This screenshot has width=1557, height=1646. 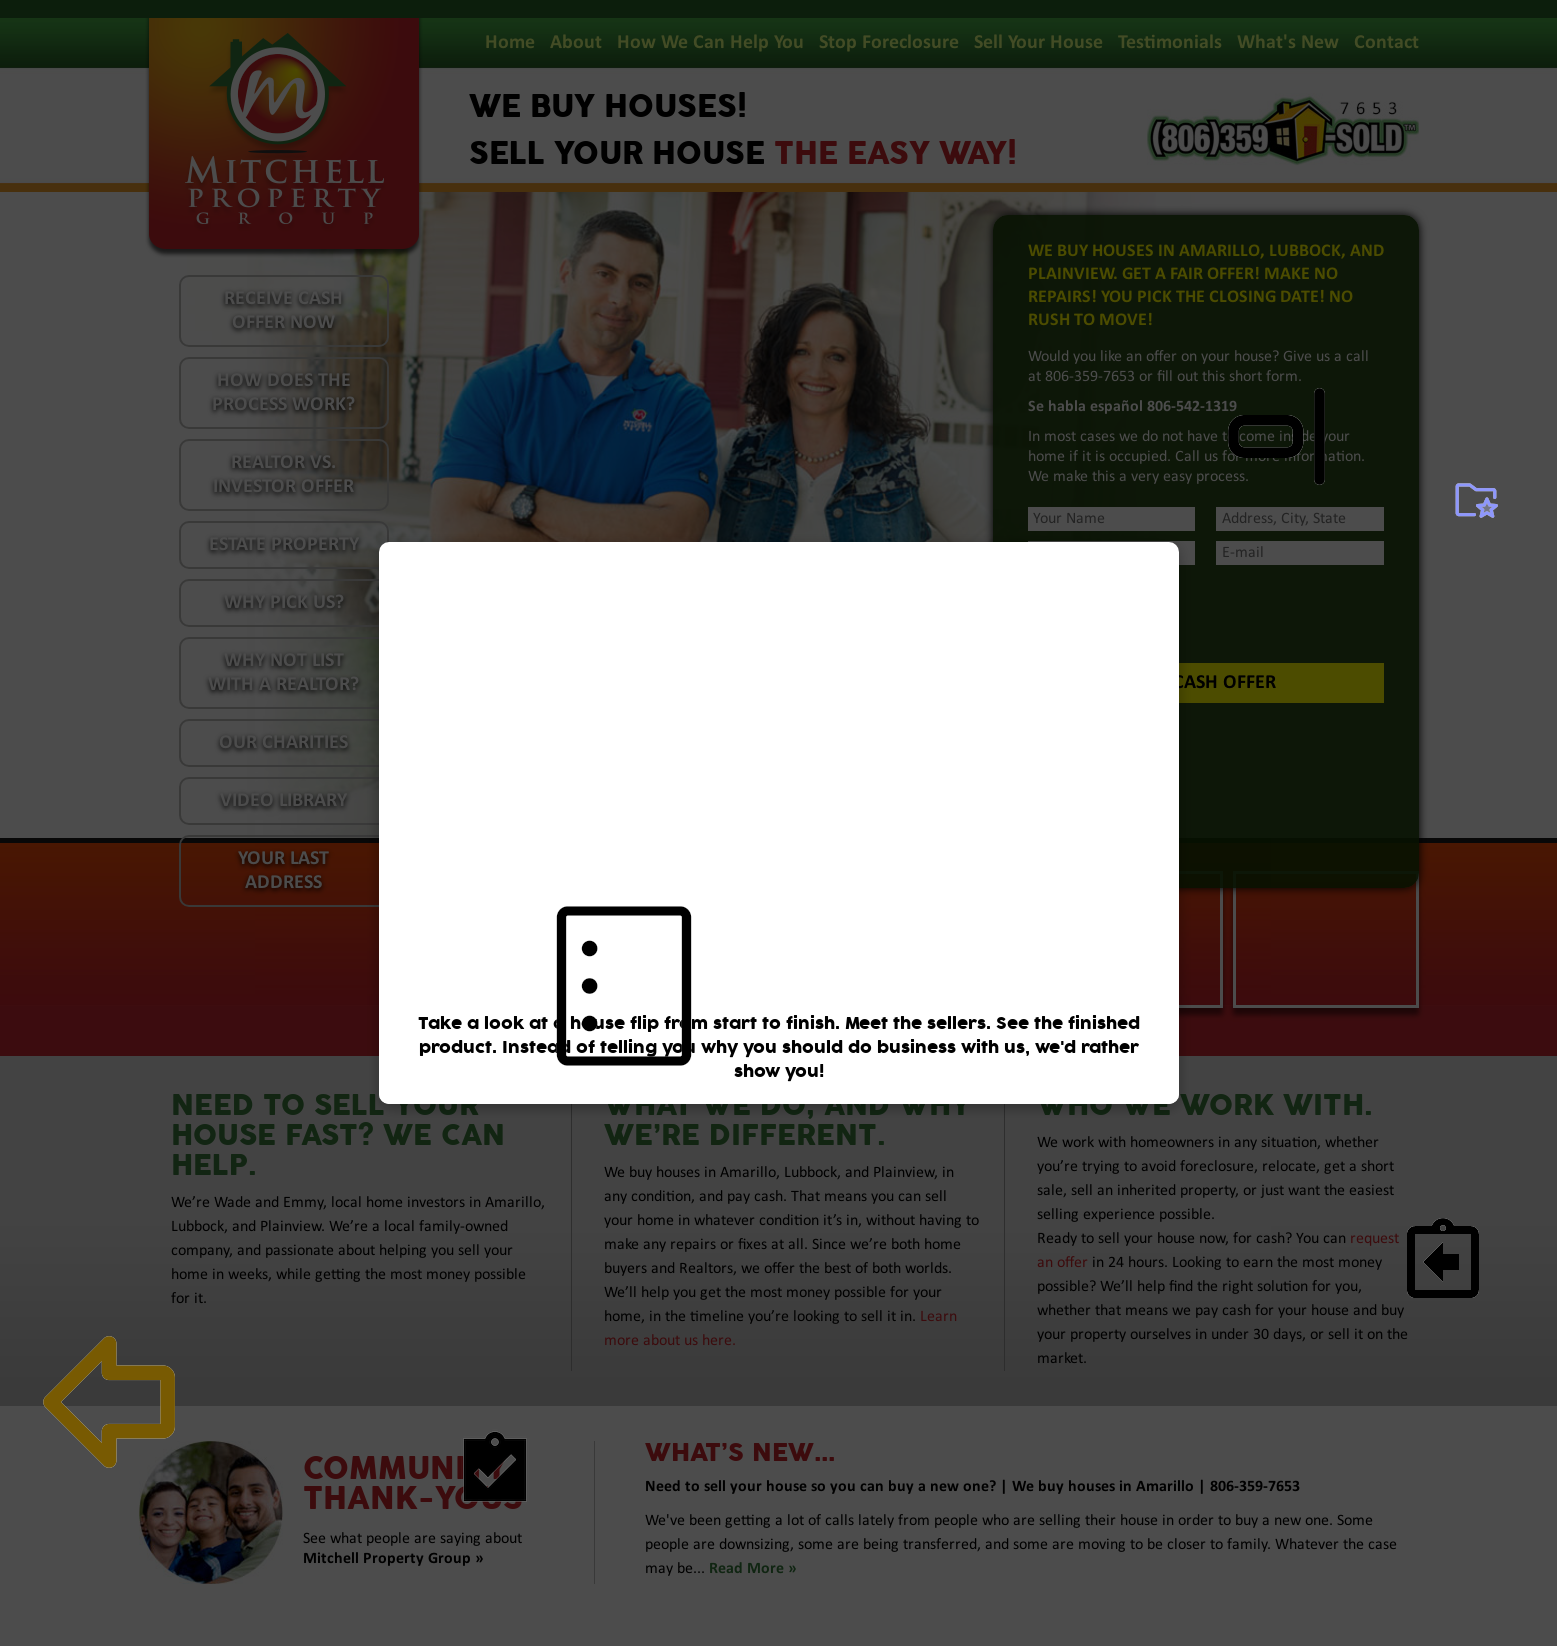 I want to click on access your starred or favorite folders, so click(x=1476, y=499).